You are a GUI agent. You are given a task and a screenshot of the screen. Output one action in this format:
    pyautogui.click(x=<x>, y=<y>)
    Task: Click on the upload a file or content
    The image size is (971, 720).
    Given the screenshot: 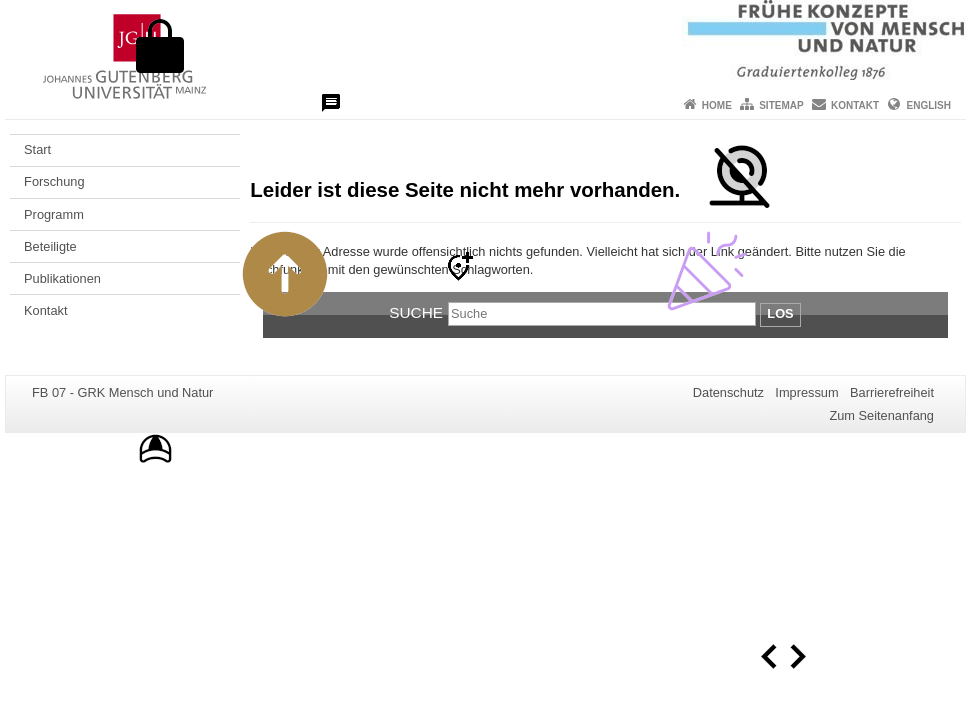 What is the action you would take?
    pyautogui.click(x=285, y=274)
    